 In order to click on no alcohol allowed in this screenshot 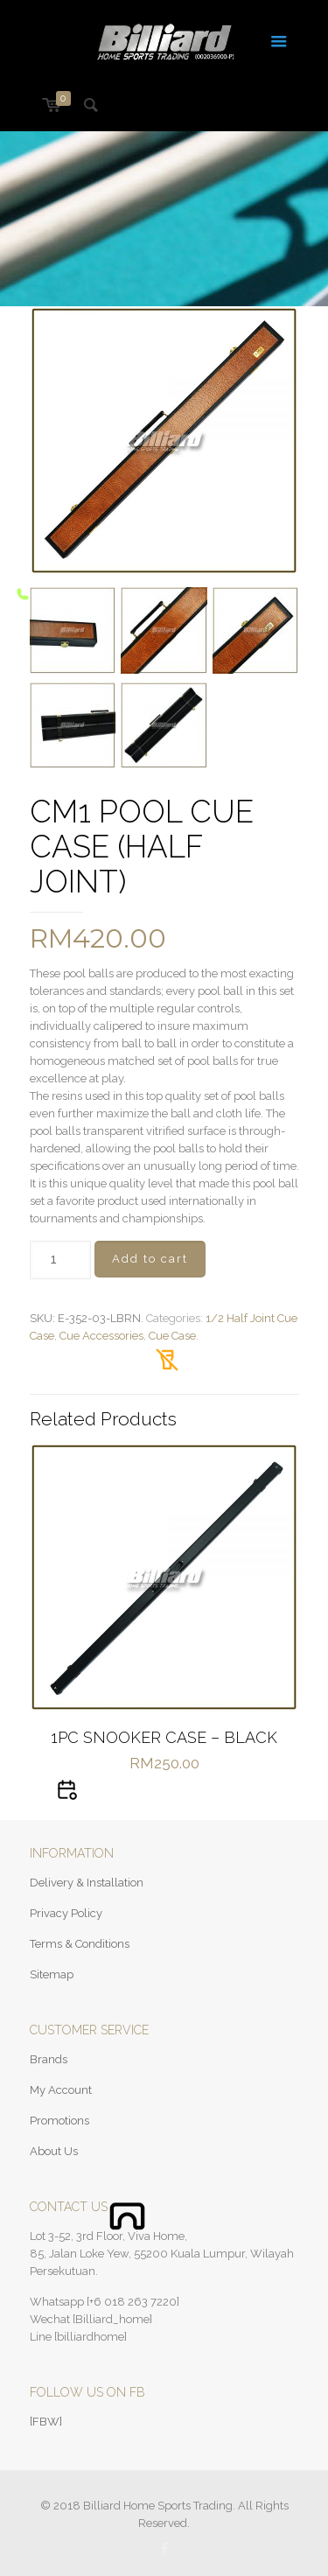, I will do `click(167, 1360)`.